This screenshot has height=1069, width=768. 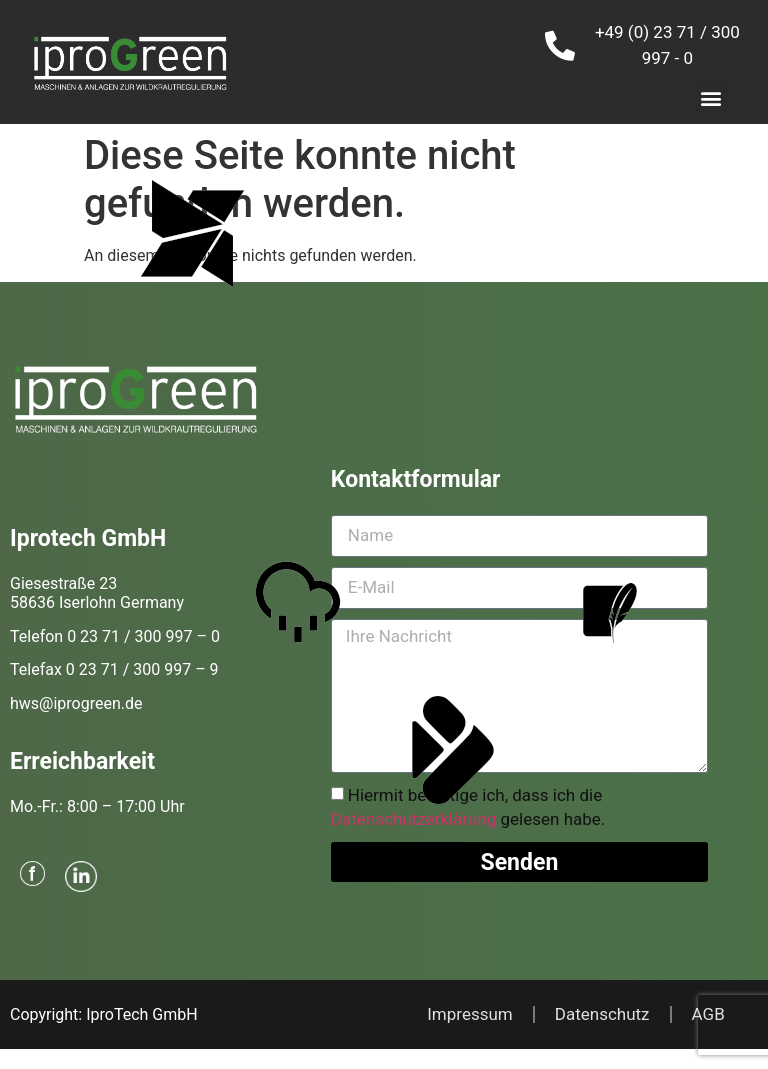 What do you see at coordinates (298, 600) in the screenshot?
I see `indicates rainy or showery weather conditions` at bounding box center [298, 600].